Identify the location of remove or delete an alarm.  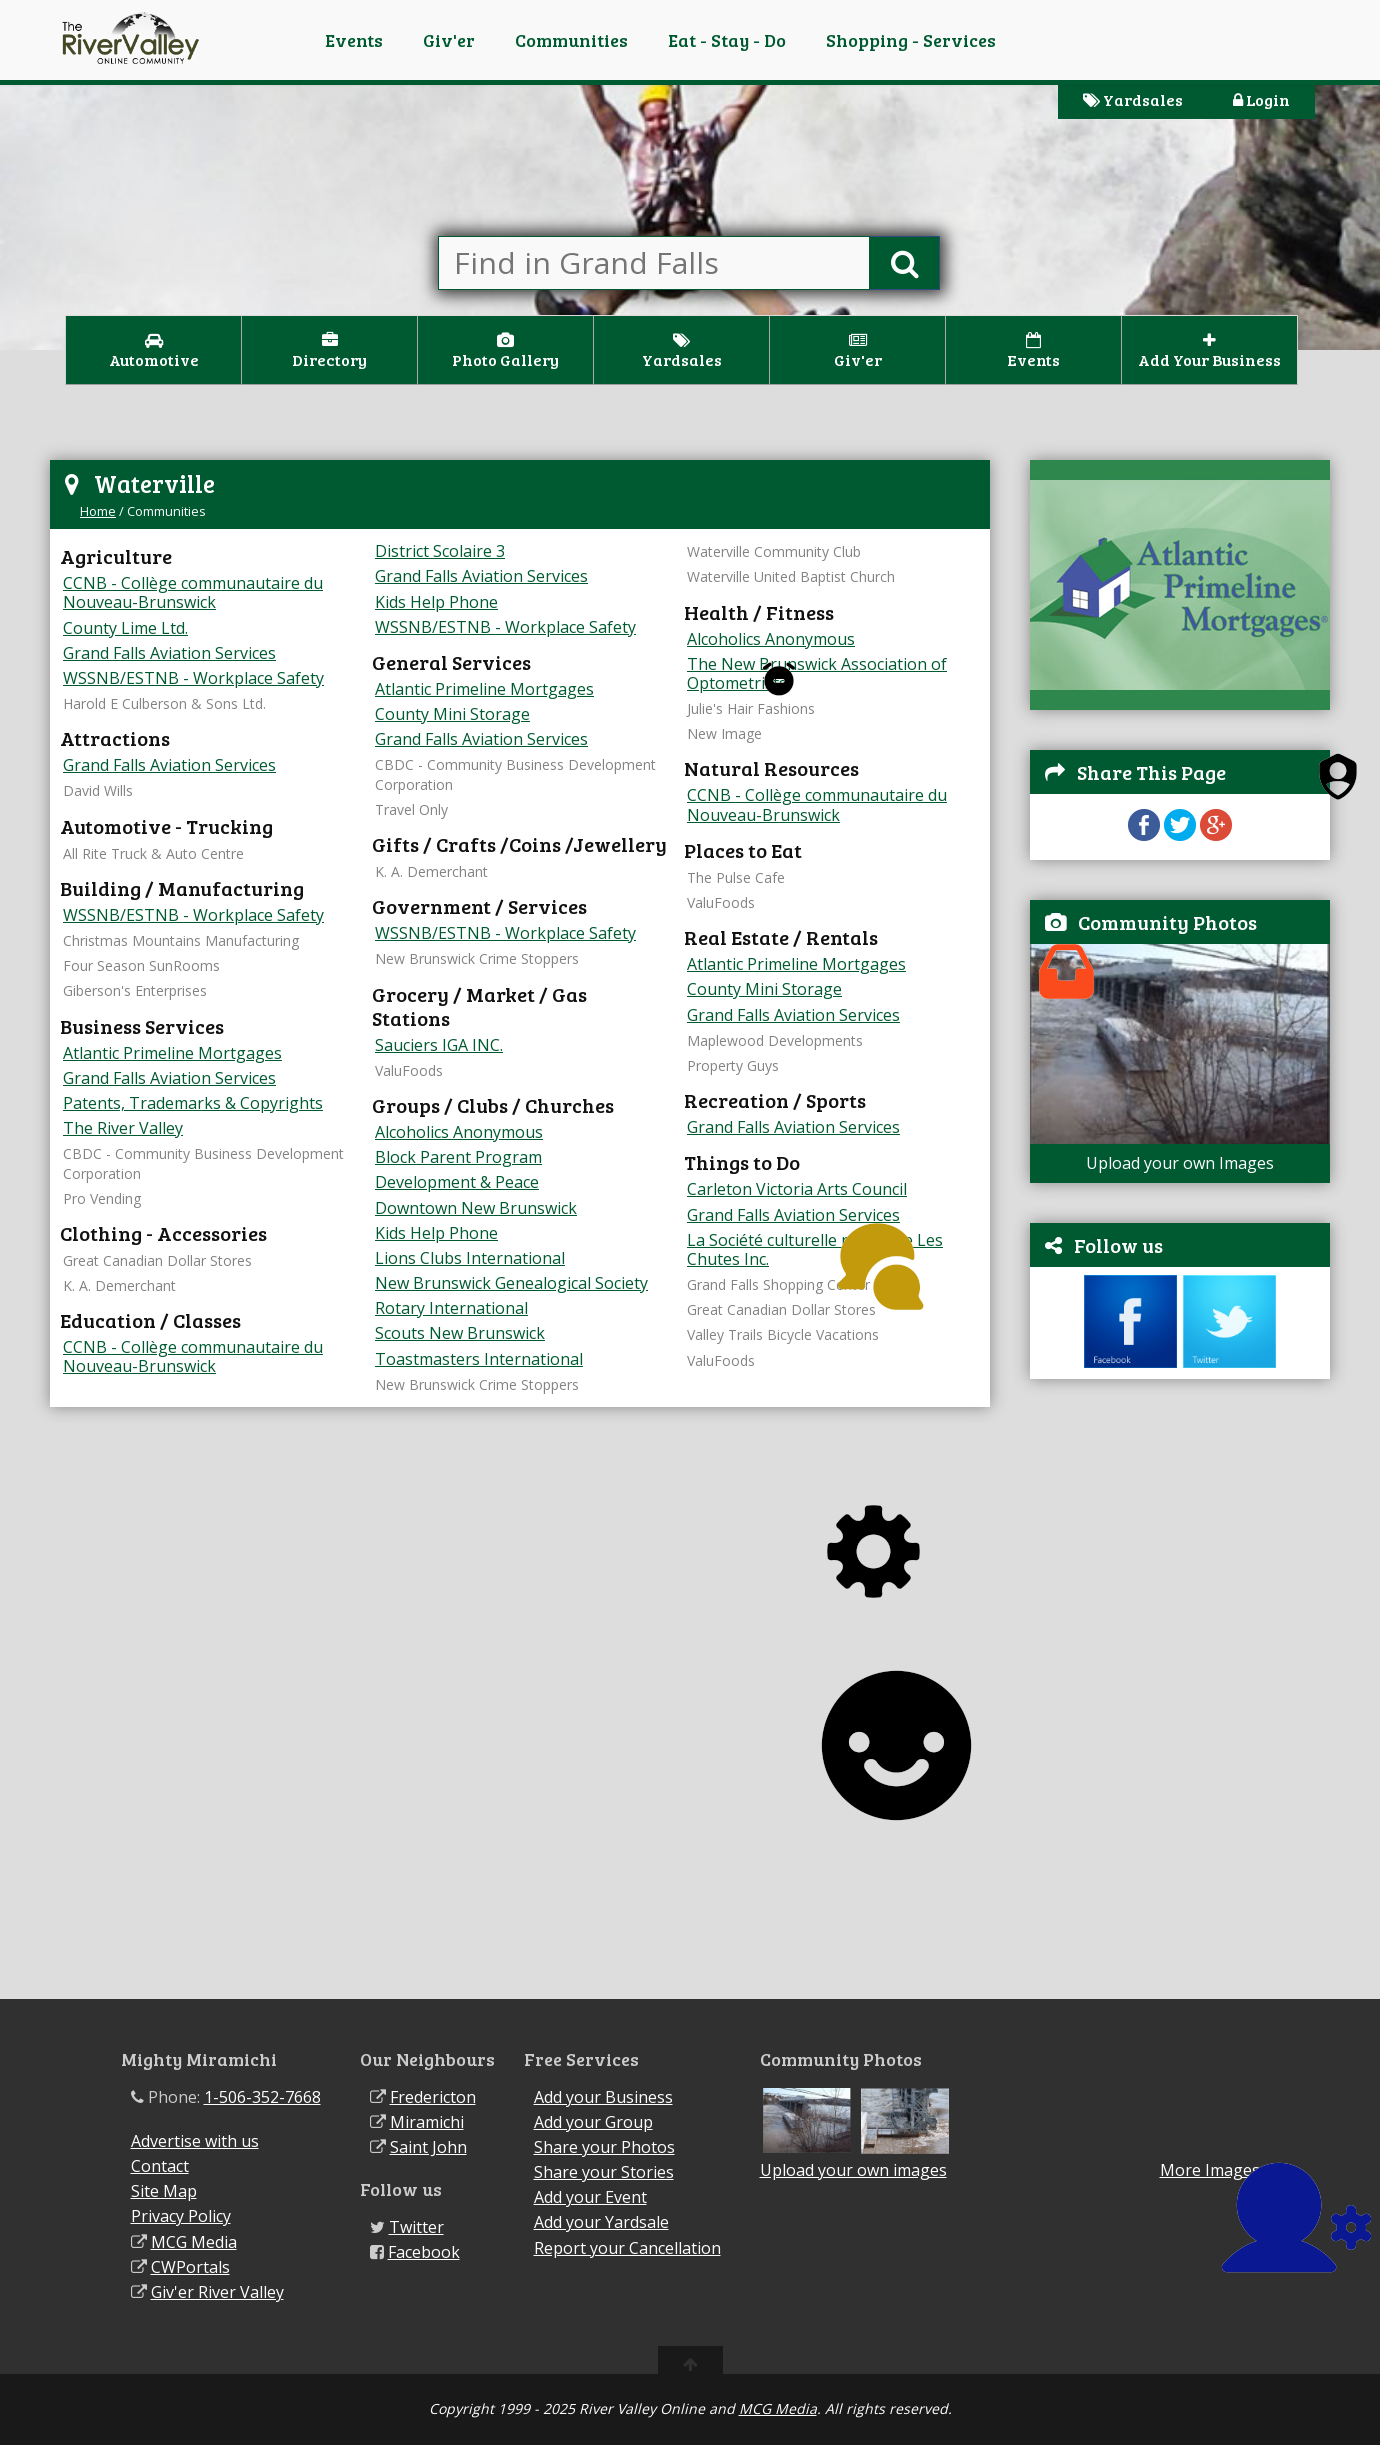
(779, 679).